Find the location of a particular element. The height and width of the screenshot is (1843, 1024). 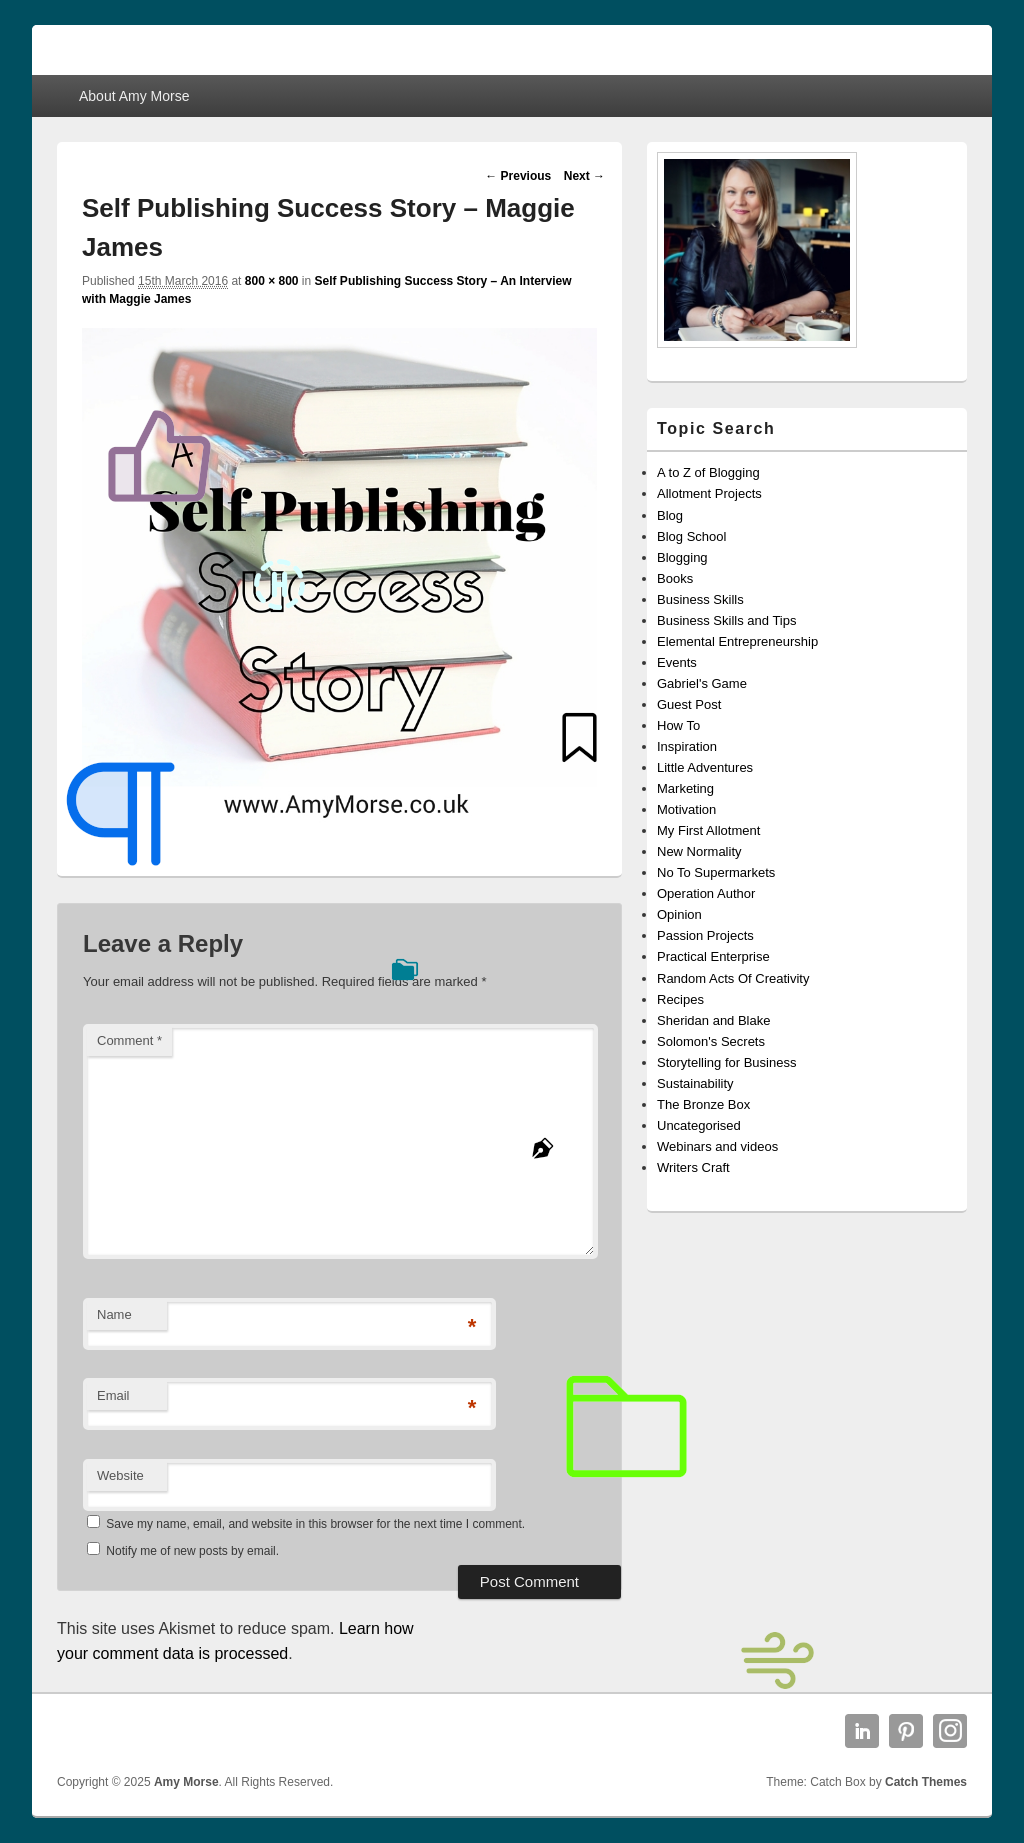

save this item for later is located at coordinates (579, 737).